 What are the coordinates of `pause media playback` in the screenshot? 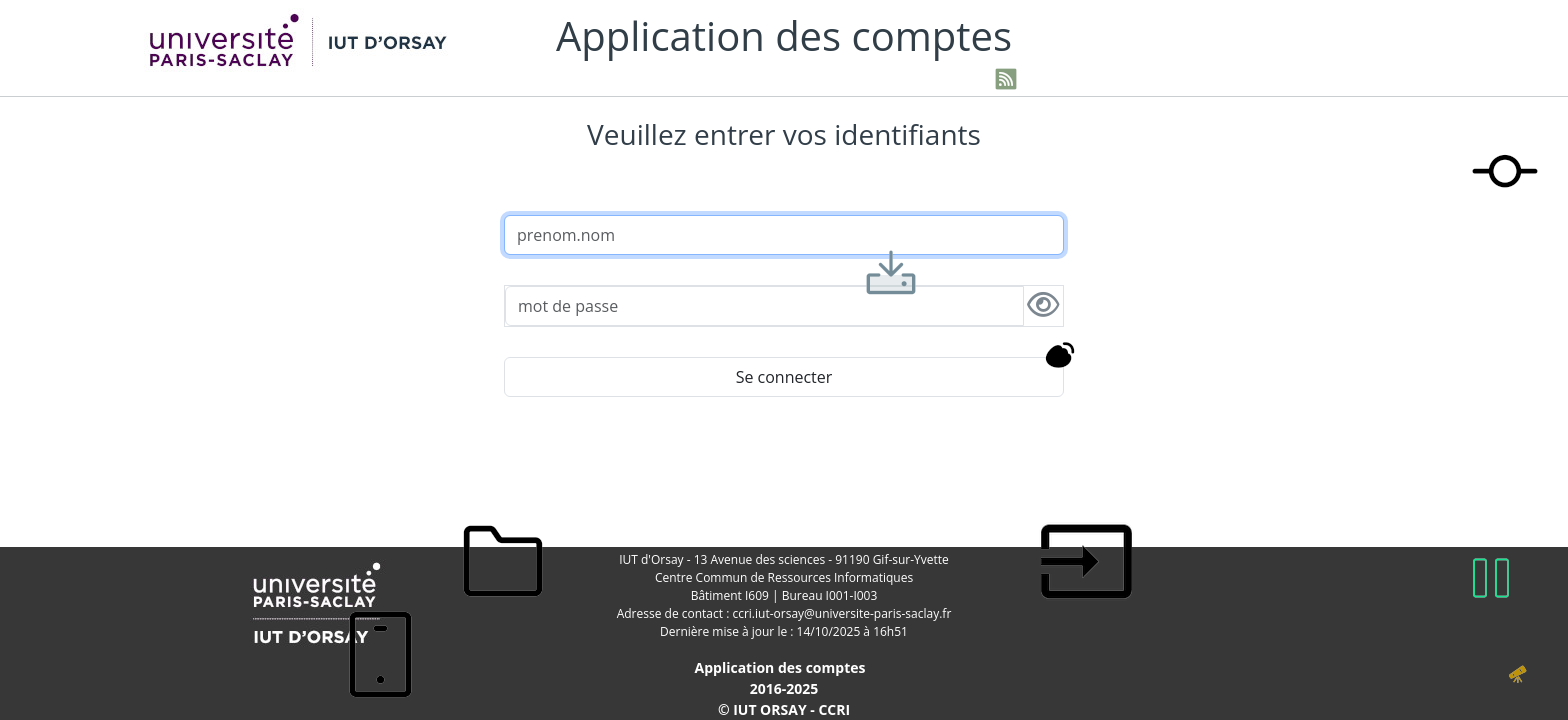 It's located at (1491, 578).